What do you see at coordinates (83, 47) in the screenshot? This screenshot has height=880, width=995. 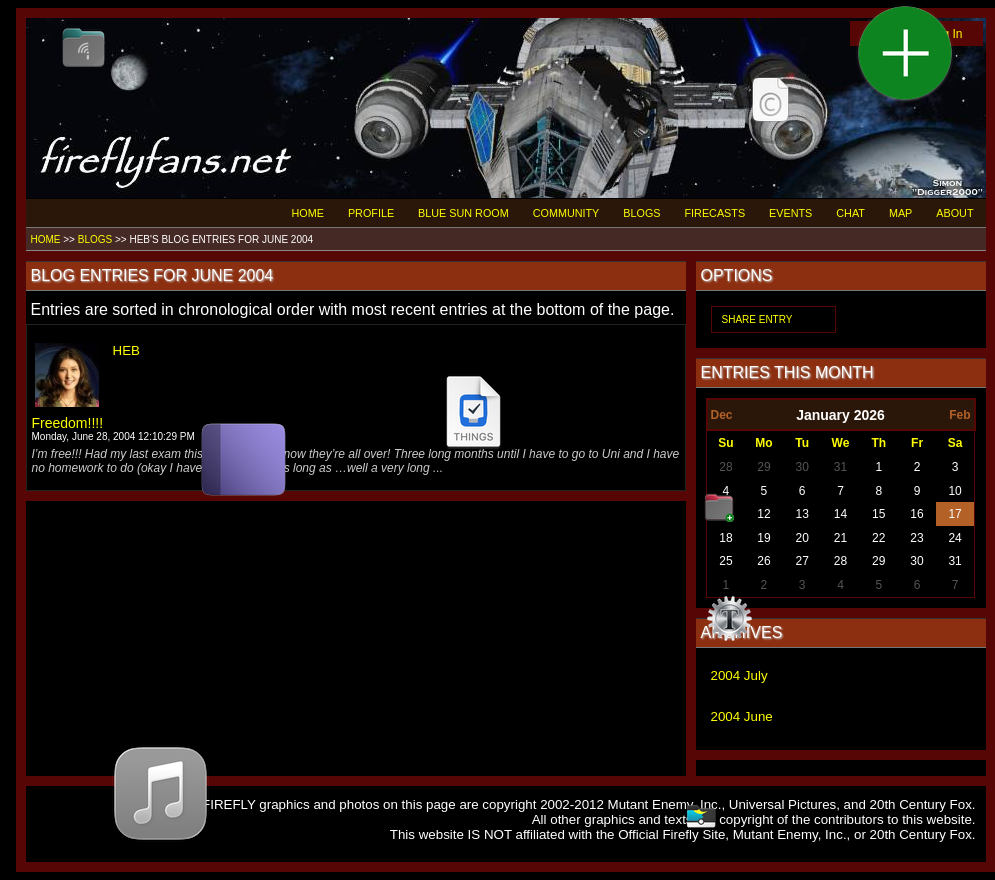 I see `open insync cloud sync folder` at bounding box center [83, 47].